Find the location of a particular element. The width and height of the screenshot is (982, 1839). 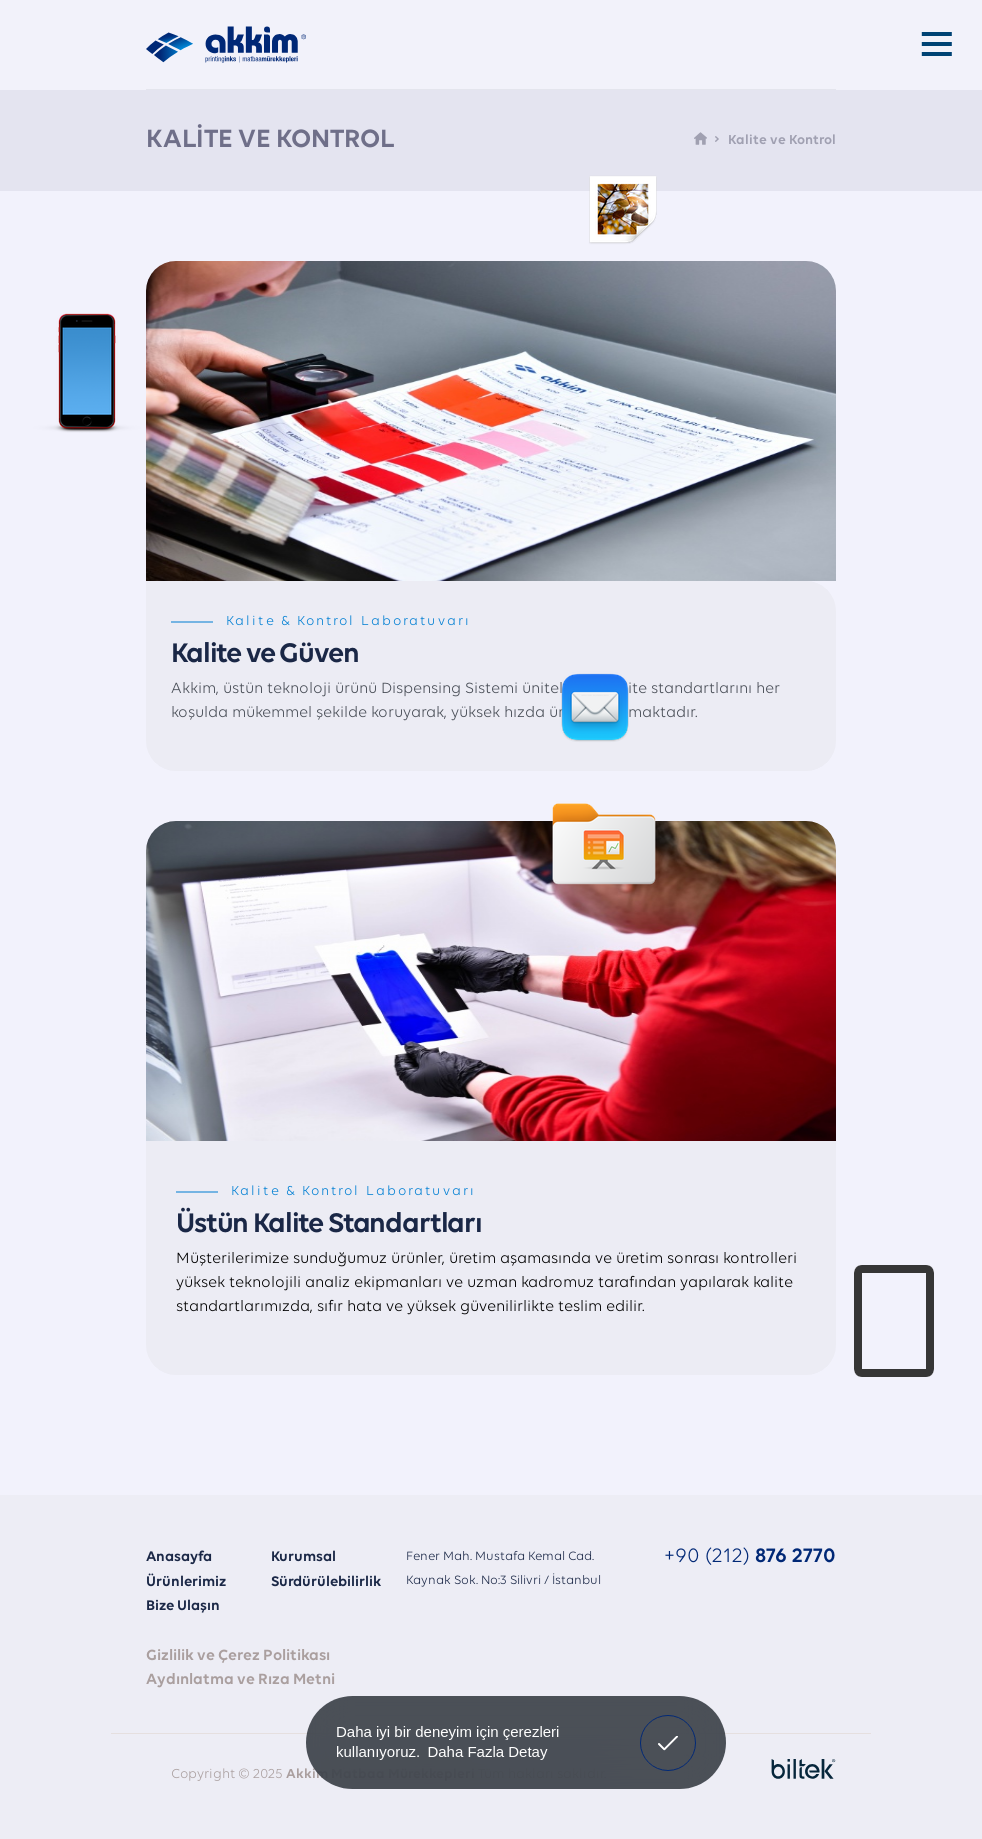

open folder containing LibreOffice Impress presentations is located at coordinates (603, 846).